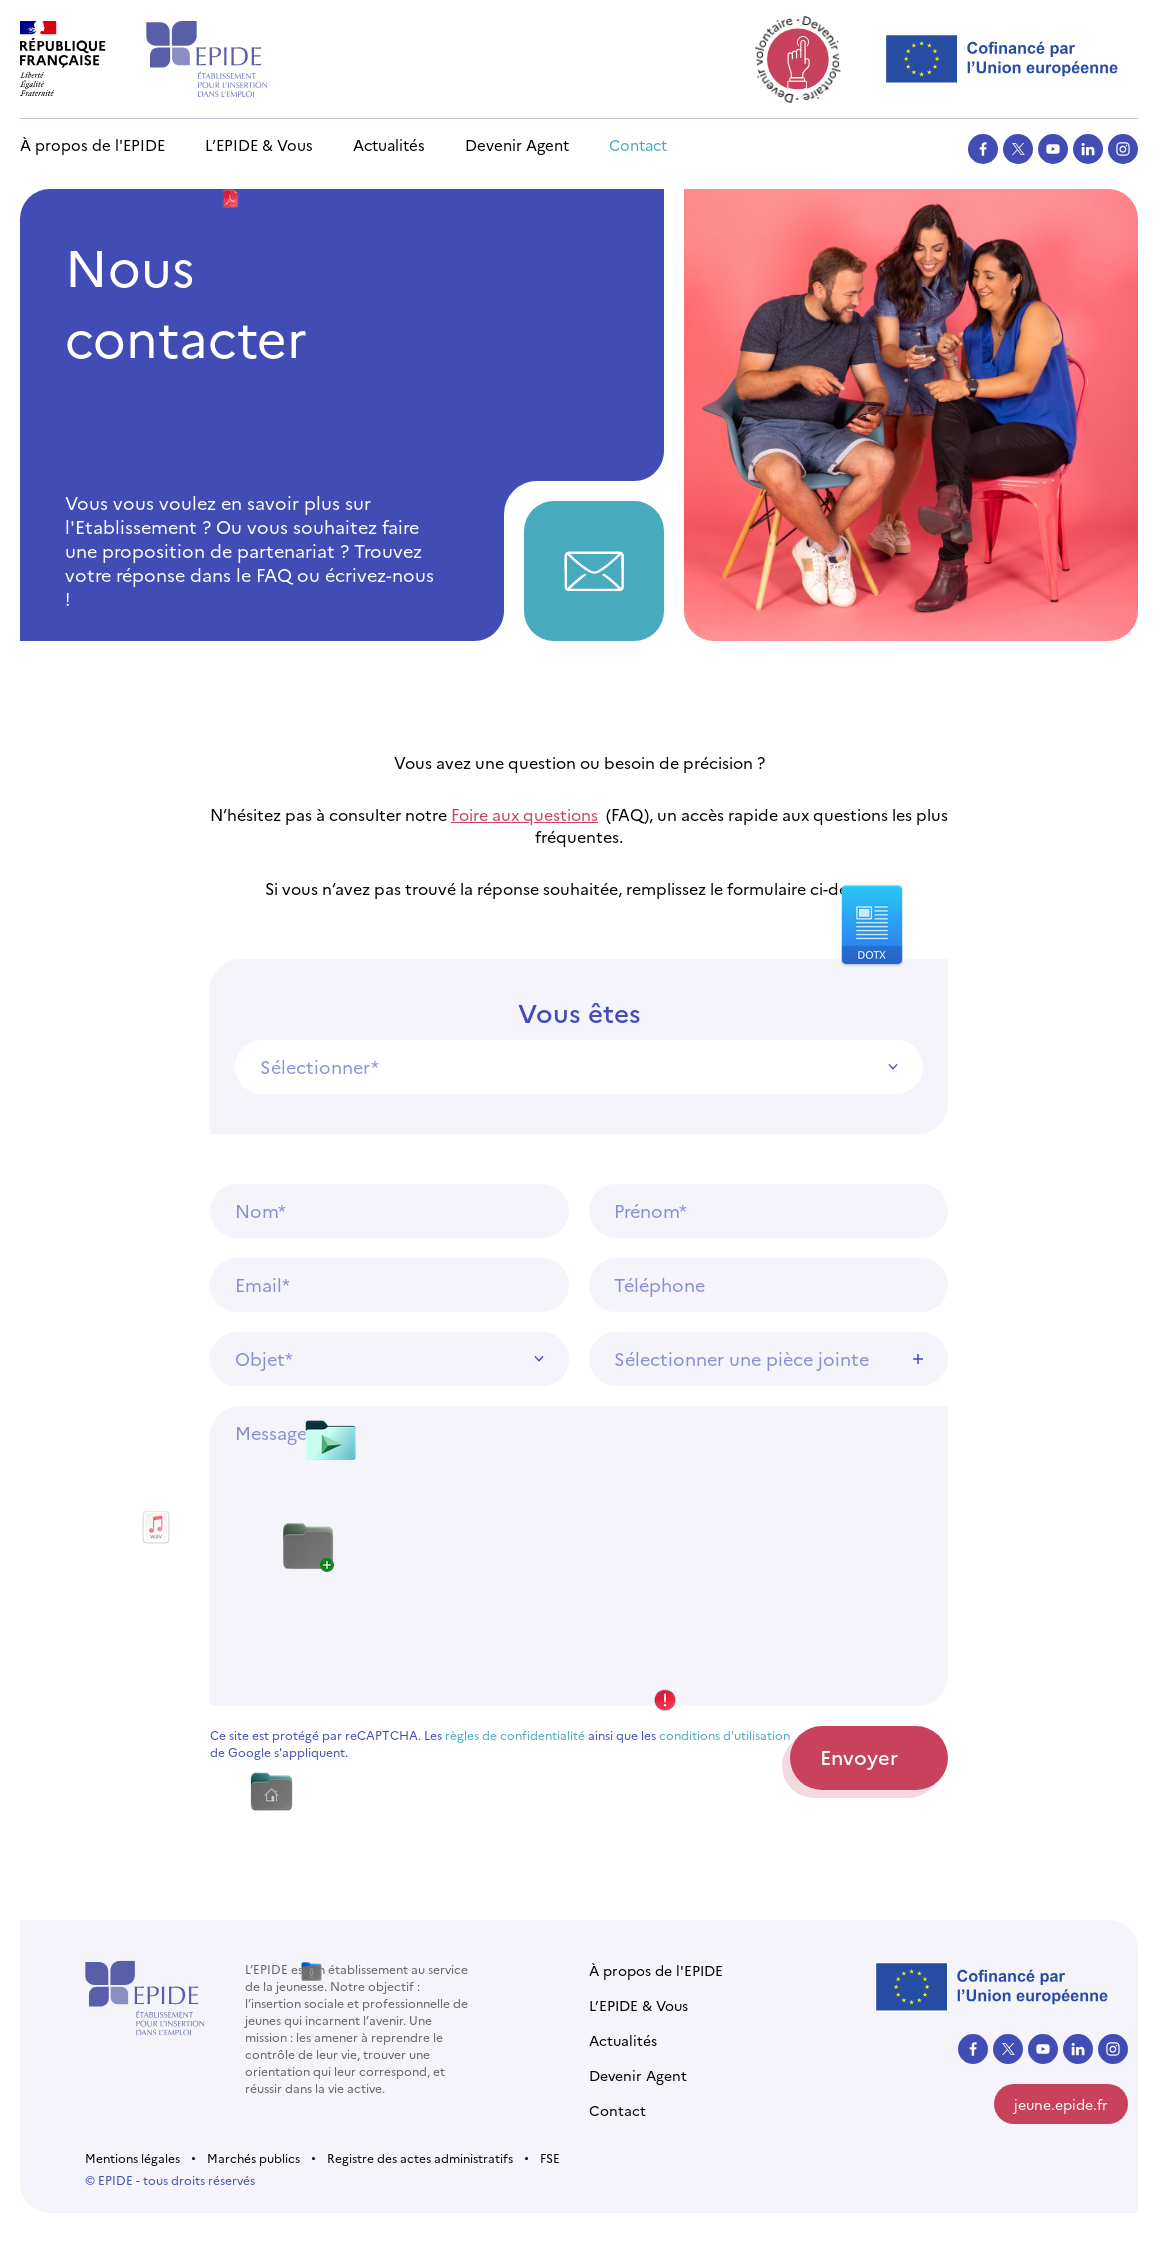 The width and height of the screenshot is (1158, 2253). I want to click on create a new folder, so click(308, 1546).